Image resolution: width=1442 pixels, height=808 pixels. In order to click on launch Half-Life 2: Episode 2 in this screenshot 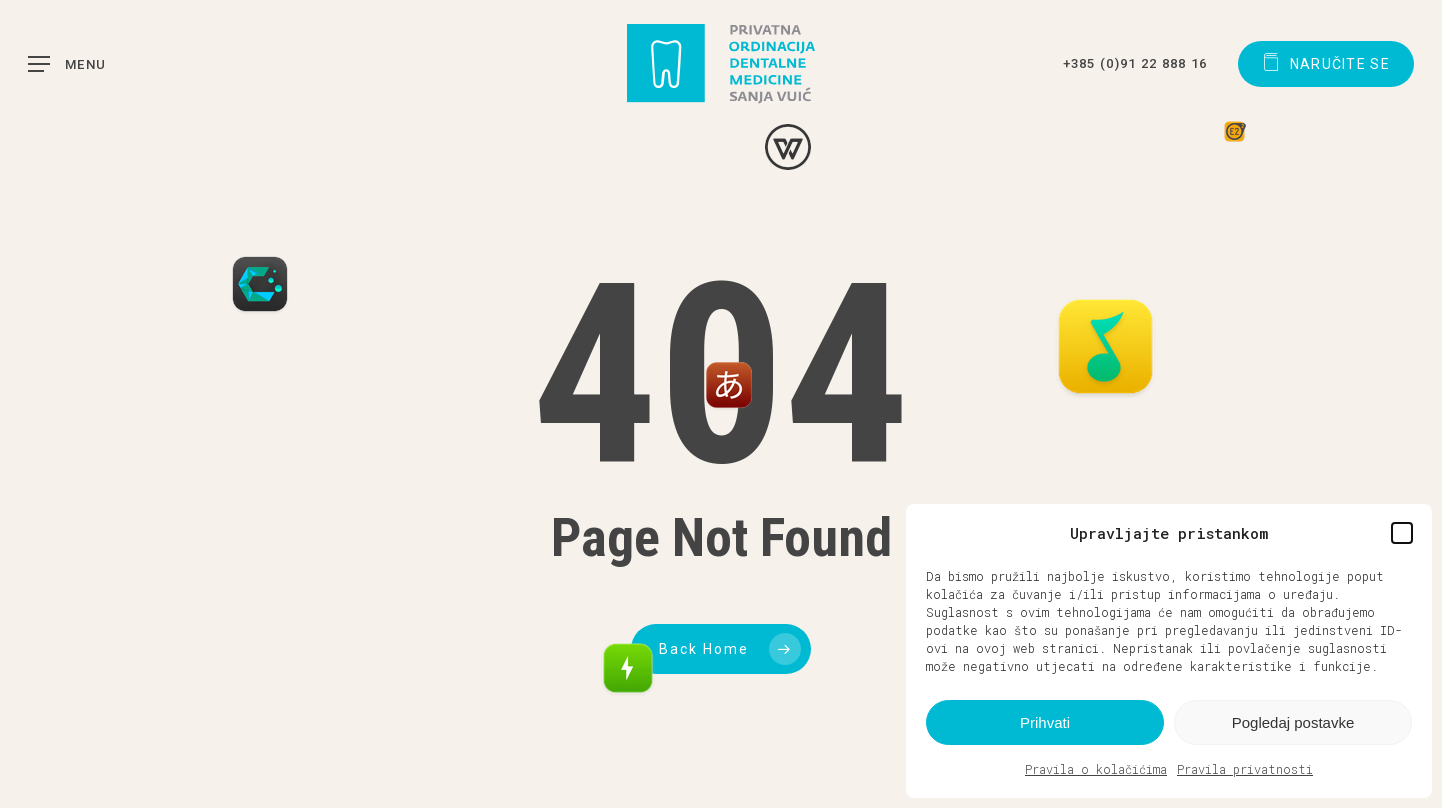, I will do `click(1234, 131)`.